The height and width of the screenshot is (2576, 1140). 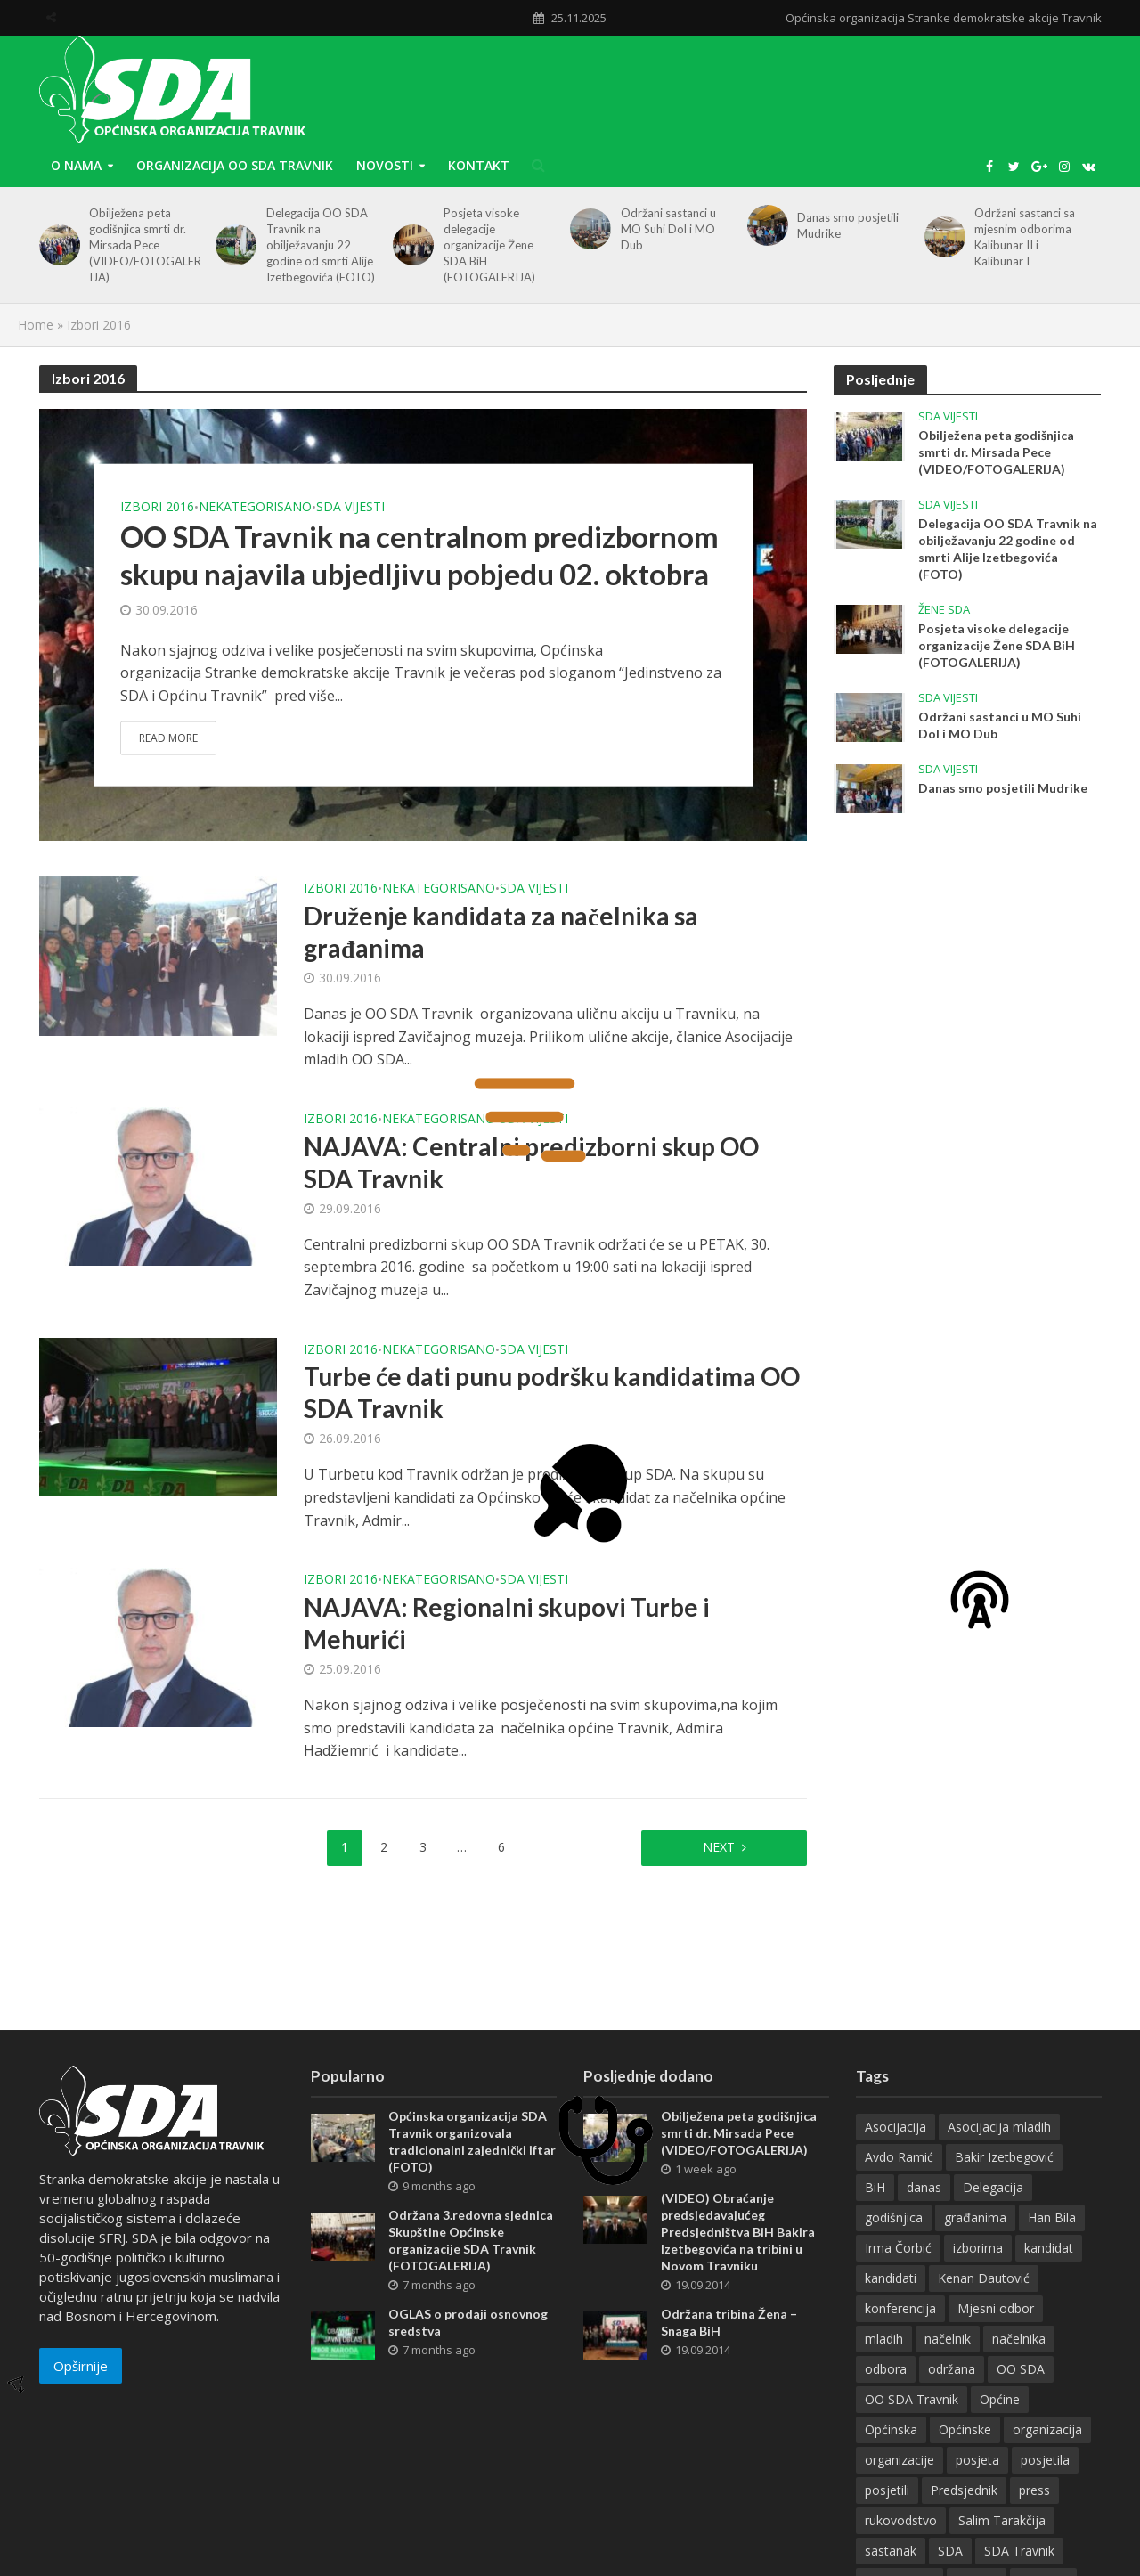 I want to click on access health or medical features, so click(x=604, y=2140).